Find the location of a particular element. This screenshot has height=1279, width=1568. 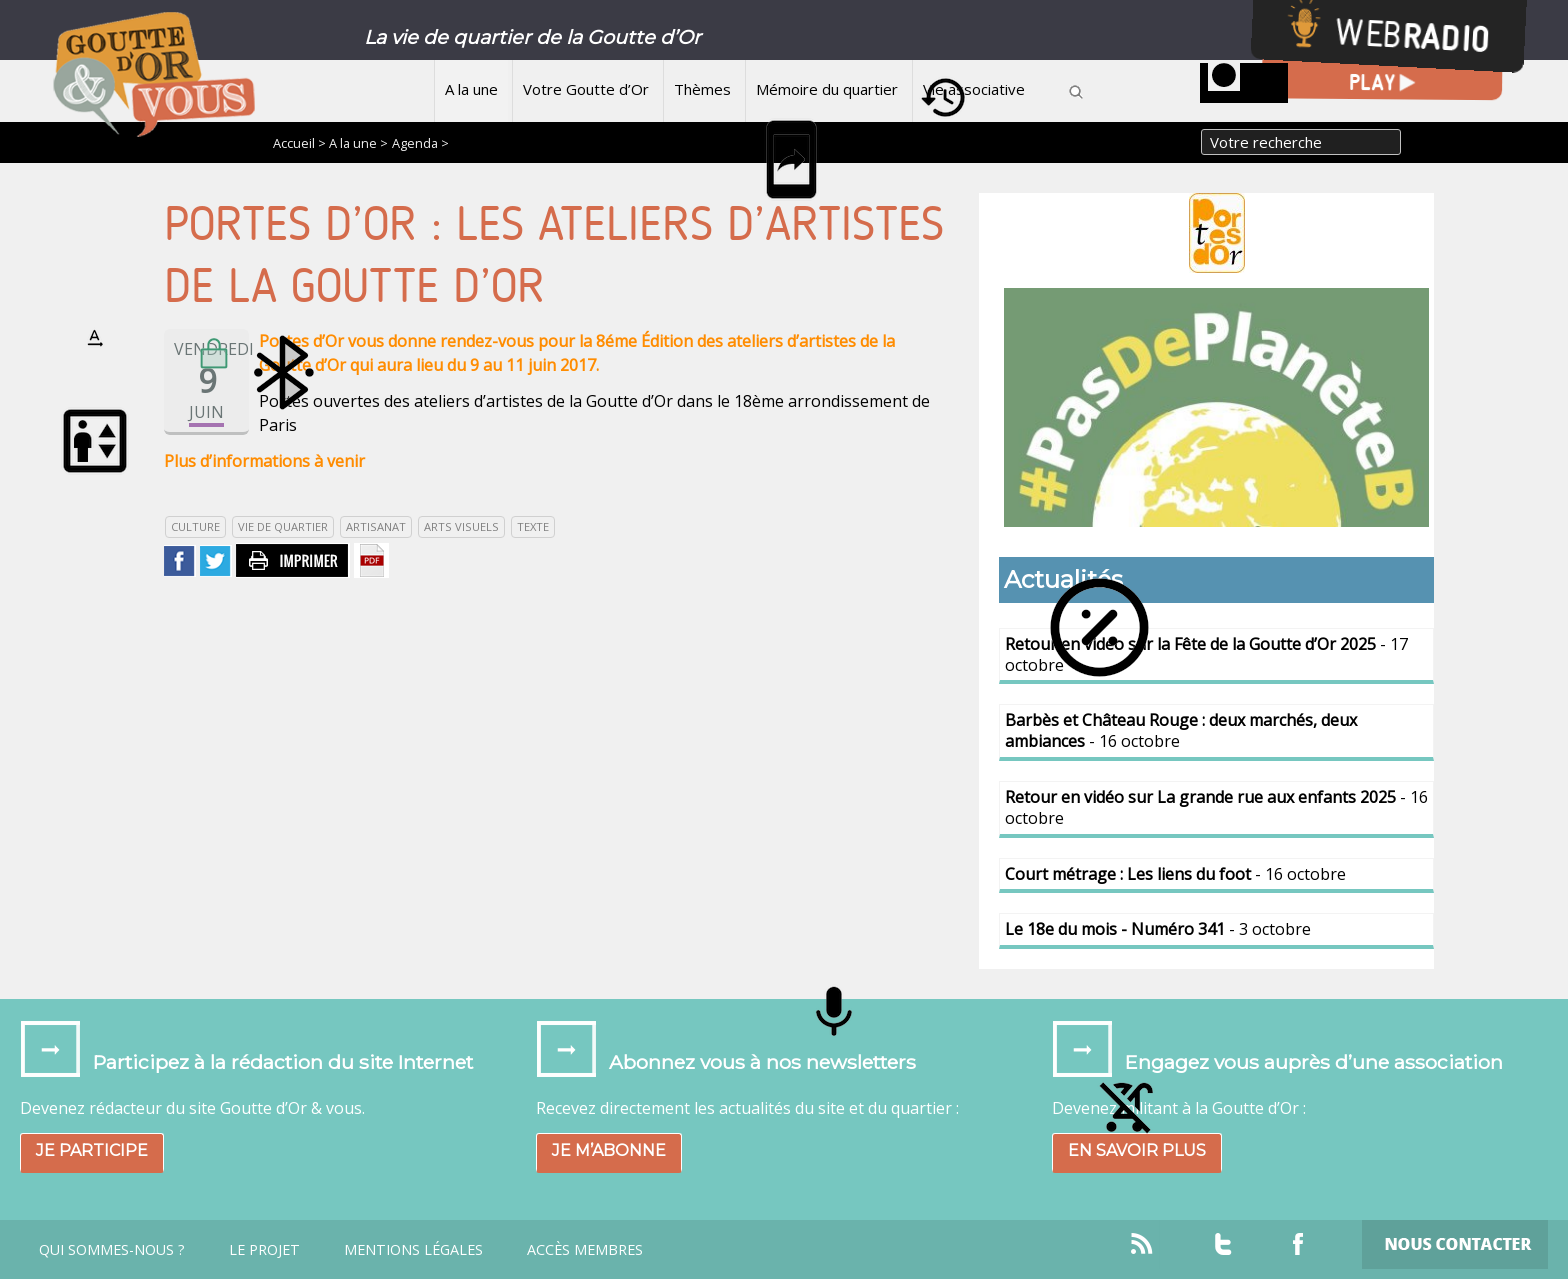

share your mobile screen with others is located at coordinates (791, 159).